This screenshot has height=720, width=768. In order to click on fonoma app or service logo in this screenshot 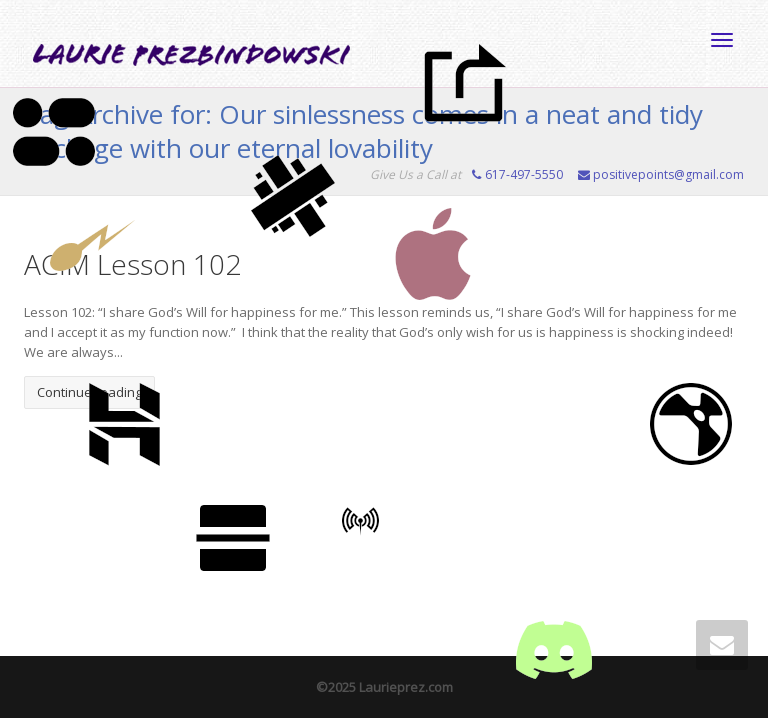, I will do `click(54, 132)`.